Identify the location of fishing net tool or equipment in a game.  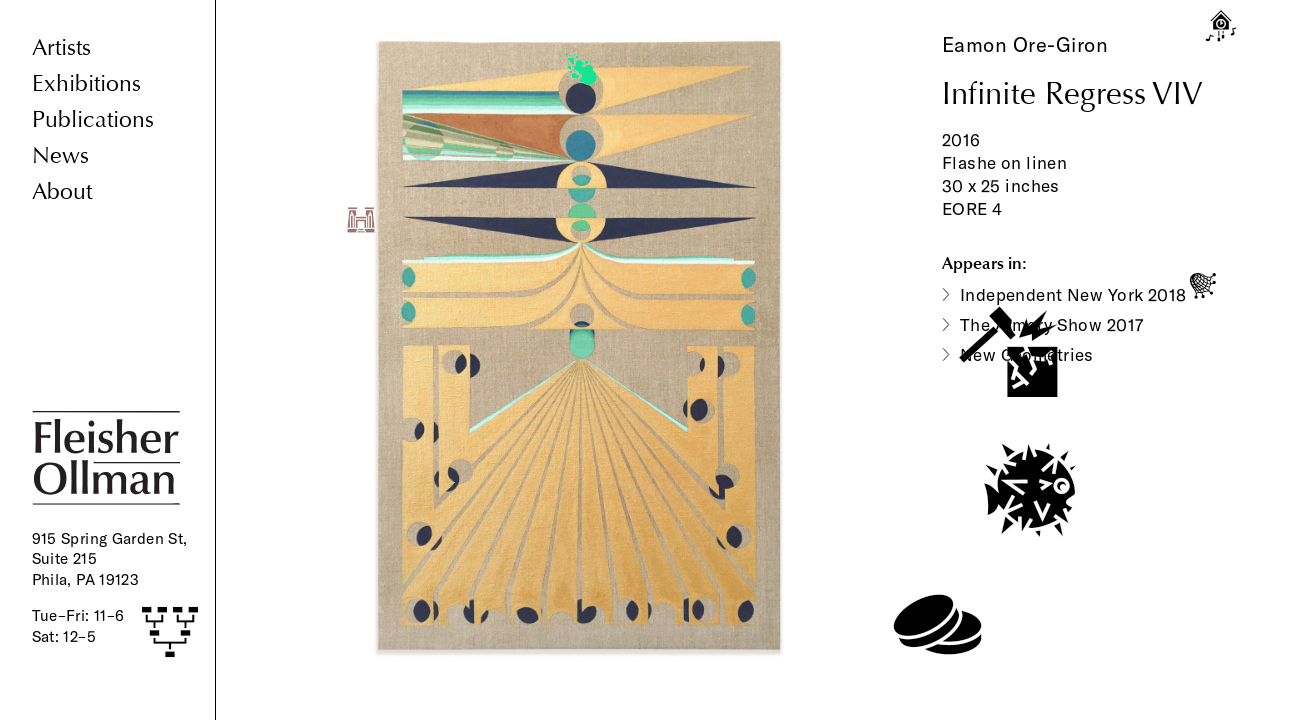
(1203, 286).